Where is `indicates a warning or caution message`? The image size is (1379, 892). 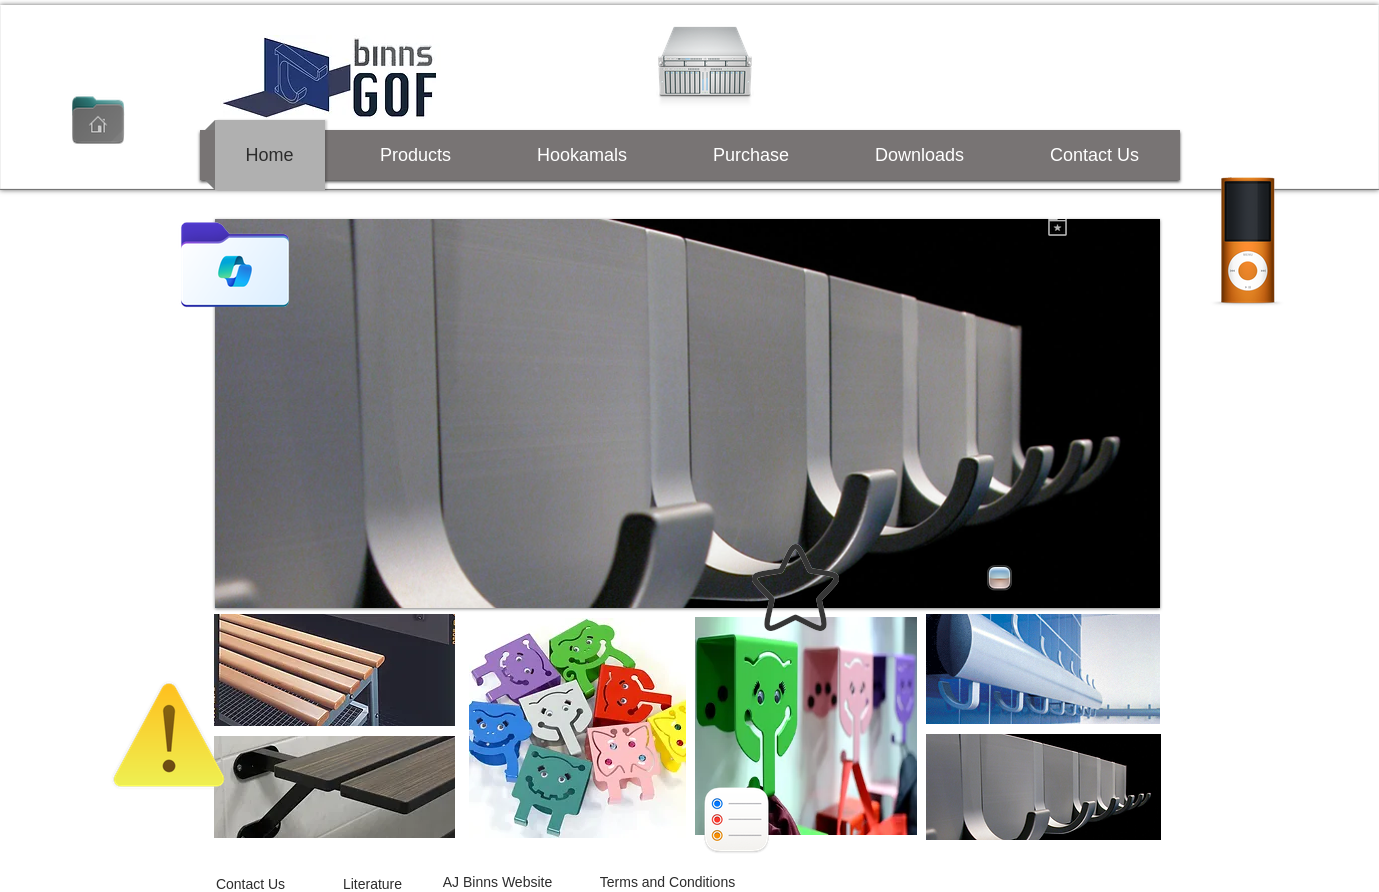
indicates a warning or caution message is located at coordinates (169, 735).